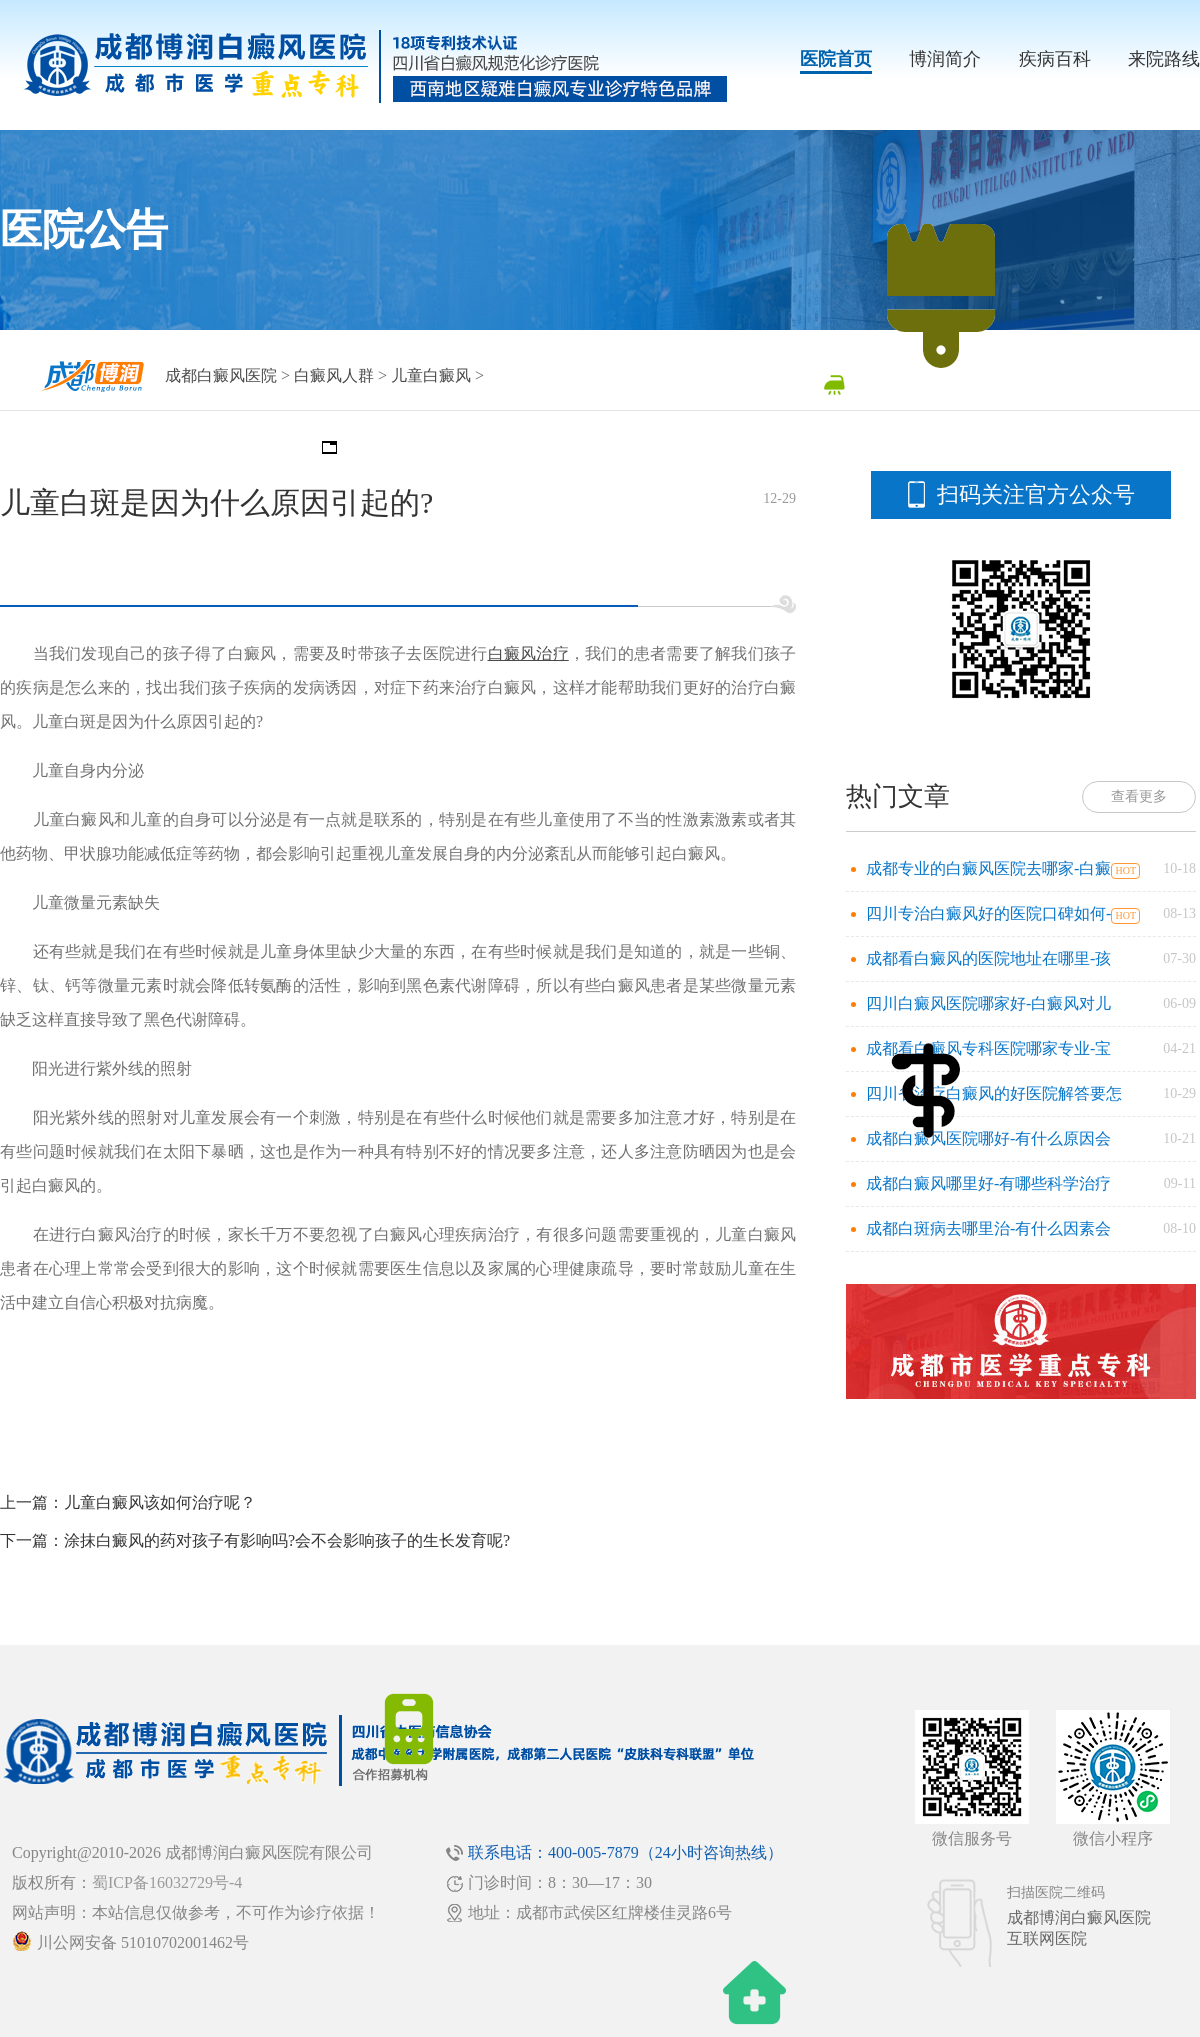 Image resolution: width=1200 pixels, height=2037 pixels. Describe the element at coordinates (329, 447) in the screenshot. I see `open a new browser tab` at that location.